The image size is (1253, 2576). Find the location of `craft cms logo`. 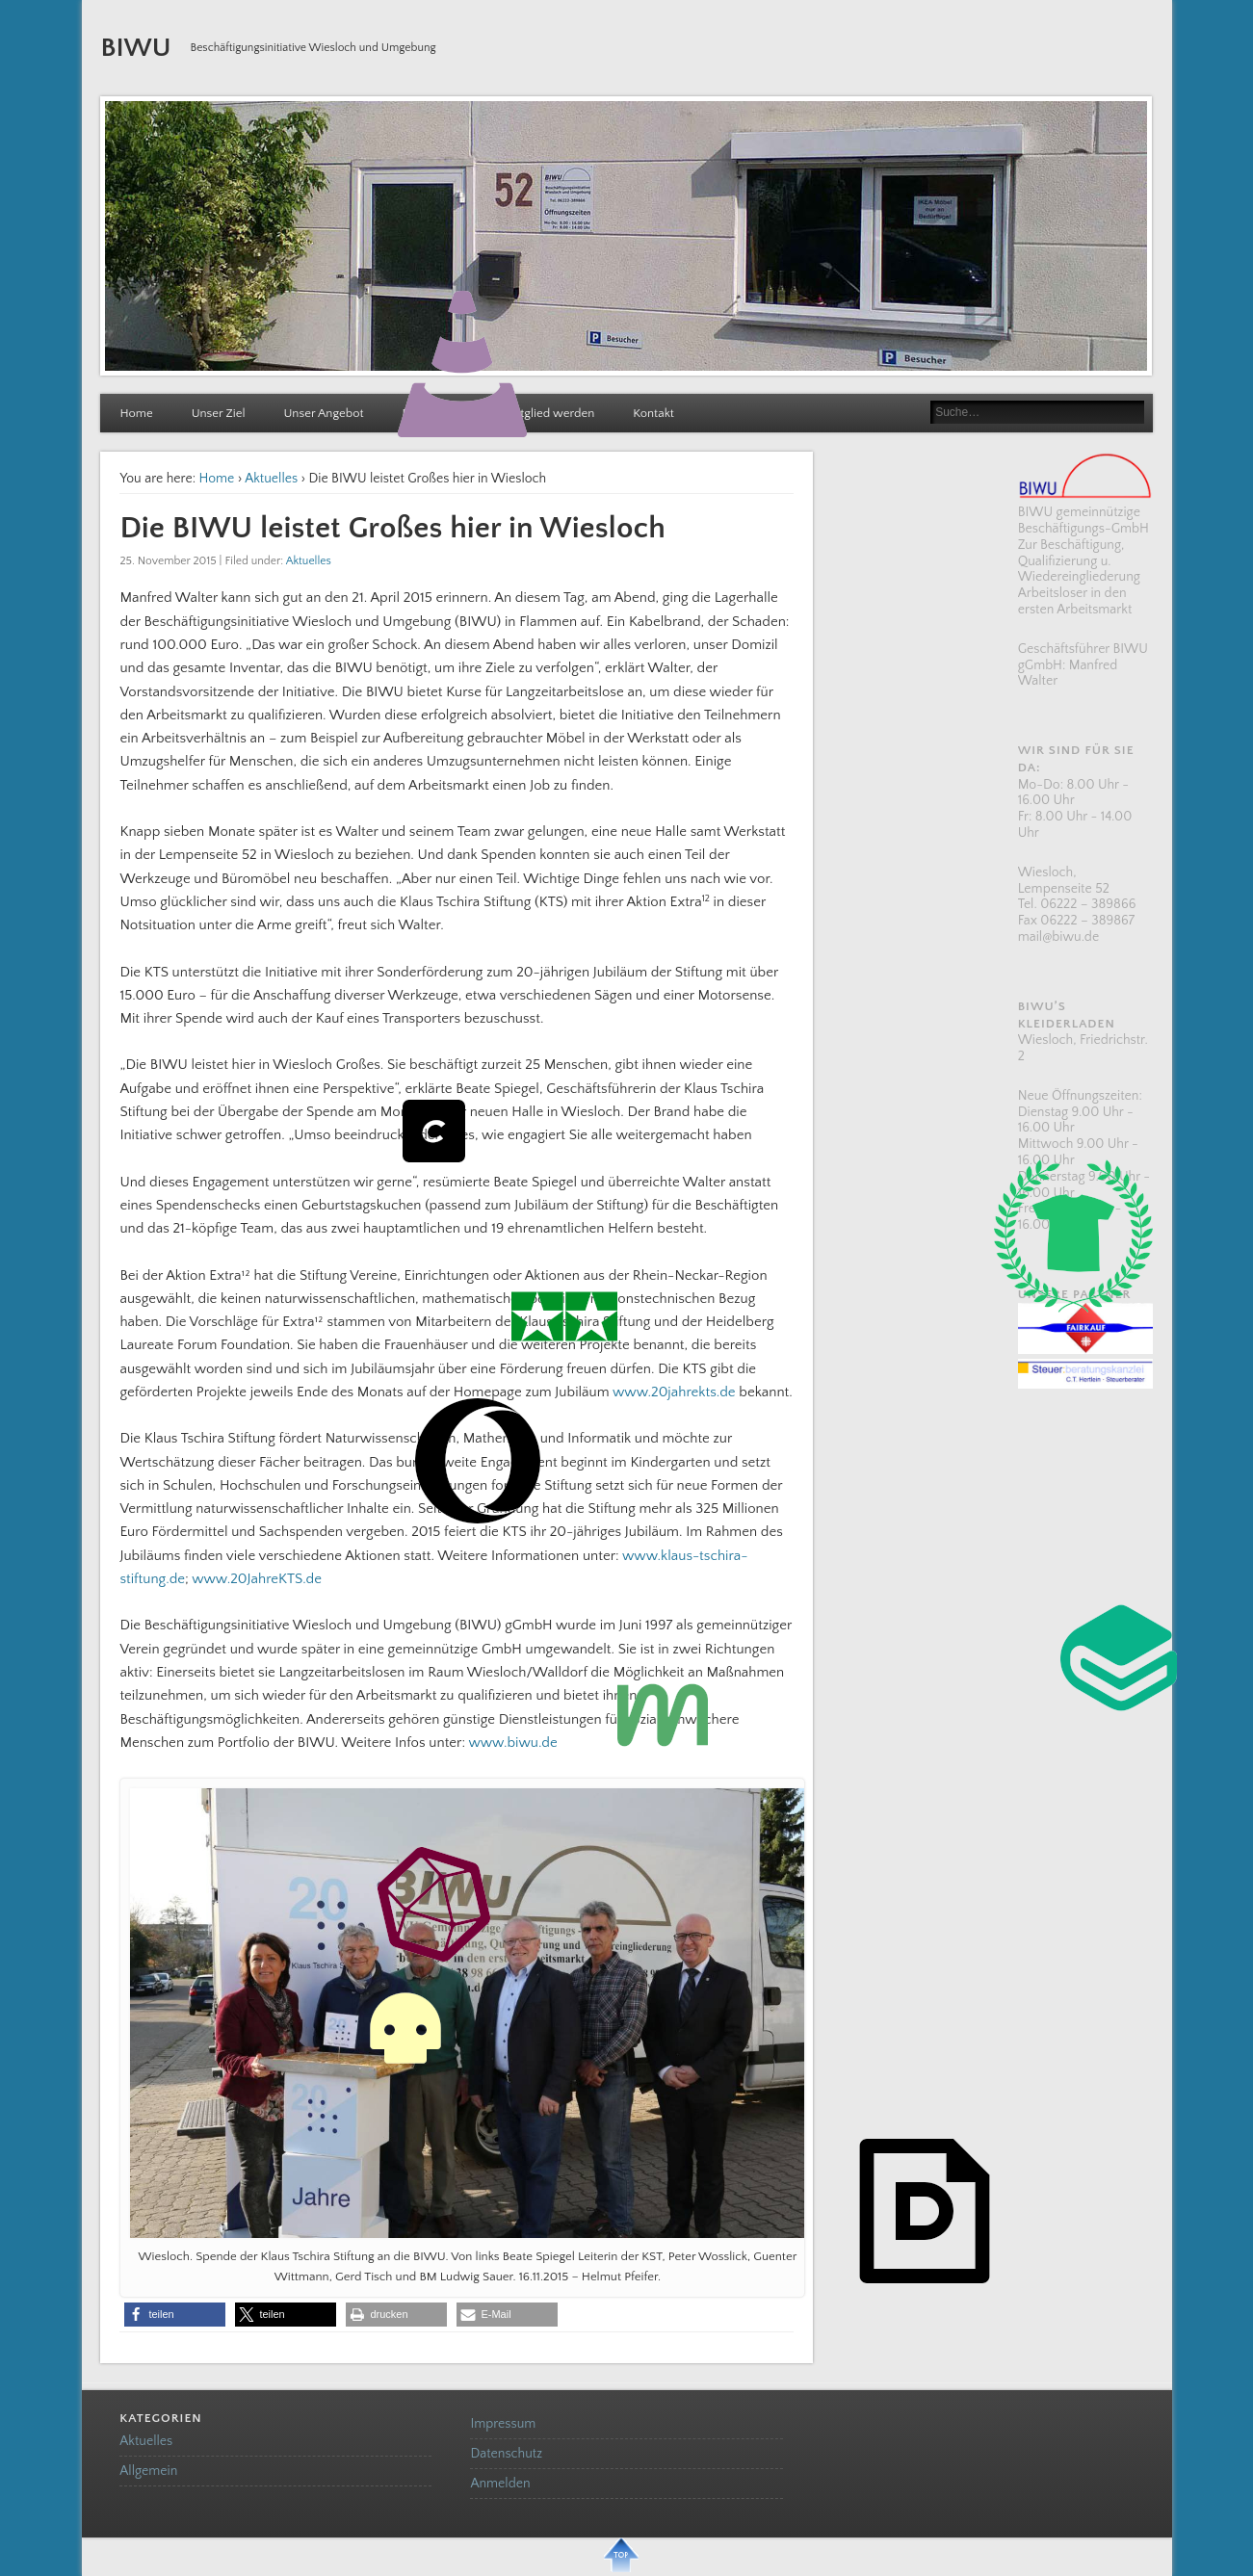

craft cms logo is located at coordinates (433, 1131).